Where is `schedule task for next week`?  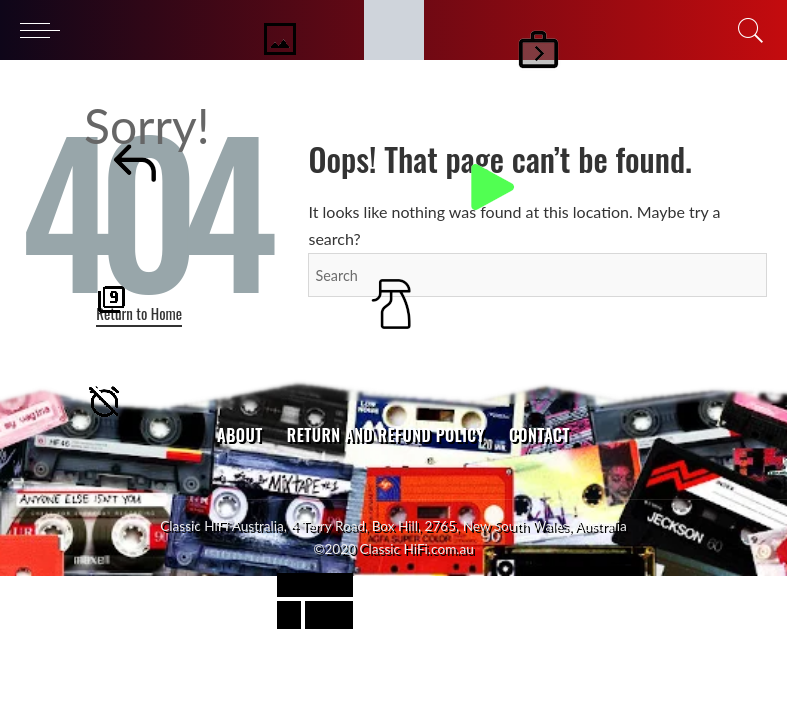 schedule task for next week is located at coordinates (538, 48).